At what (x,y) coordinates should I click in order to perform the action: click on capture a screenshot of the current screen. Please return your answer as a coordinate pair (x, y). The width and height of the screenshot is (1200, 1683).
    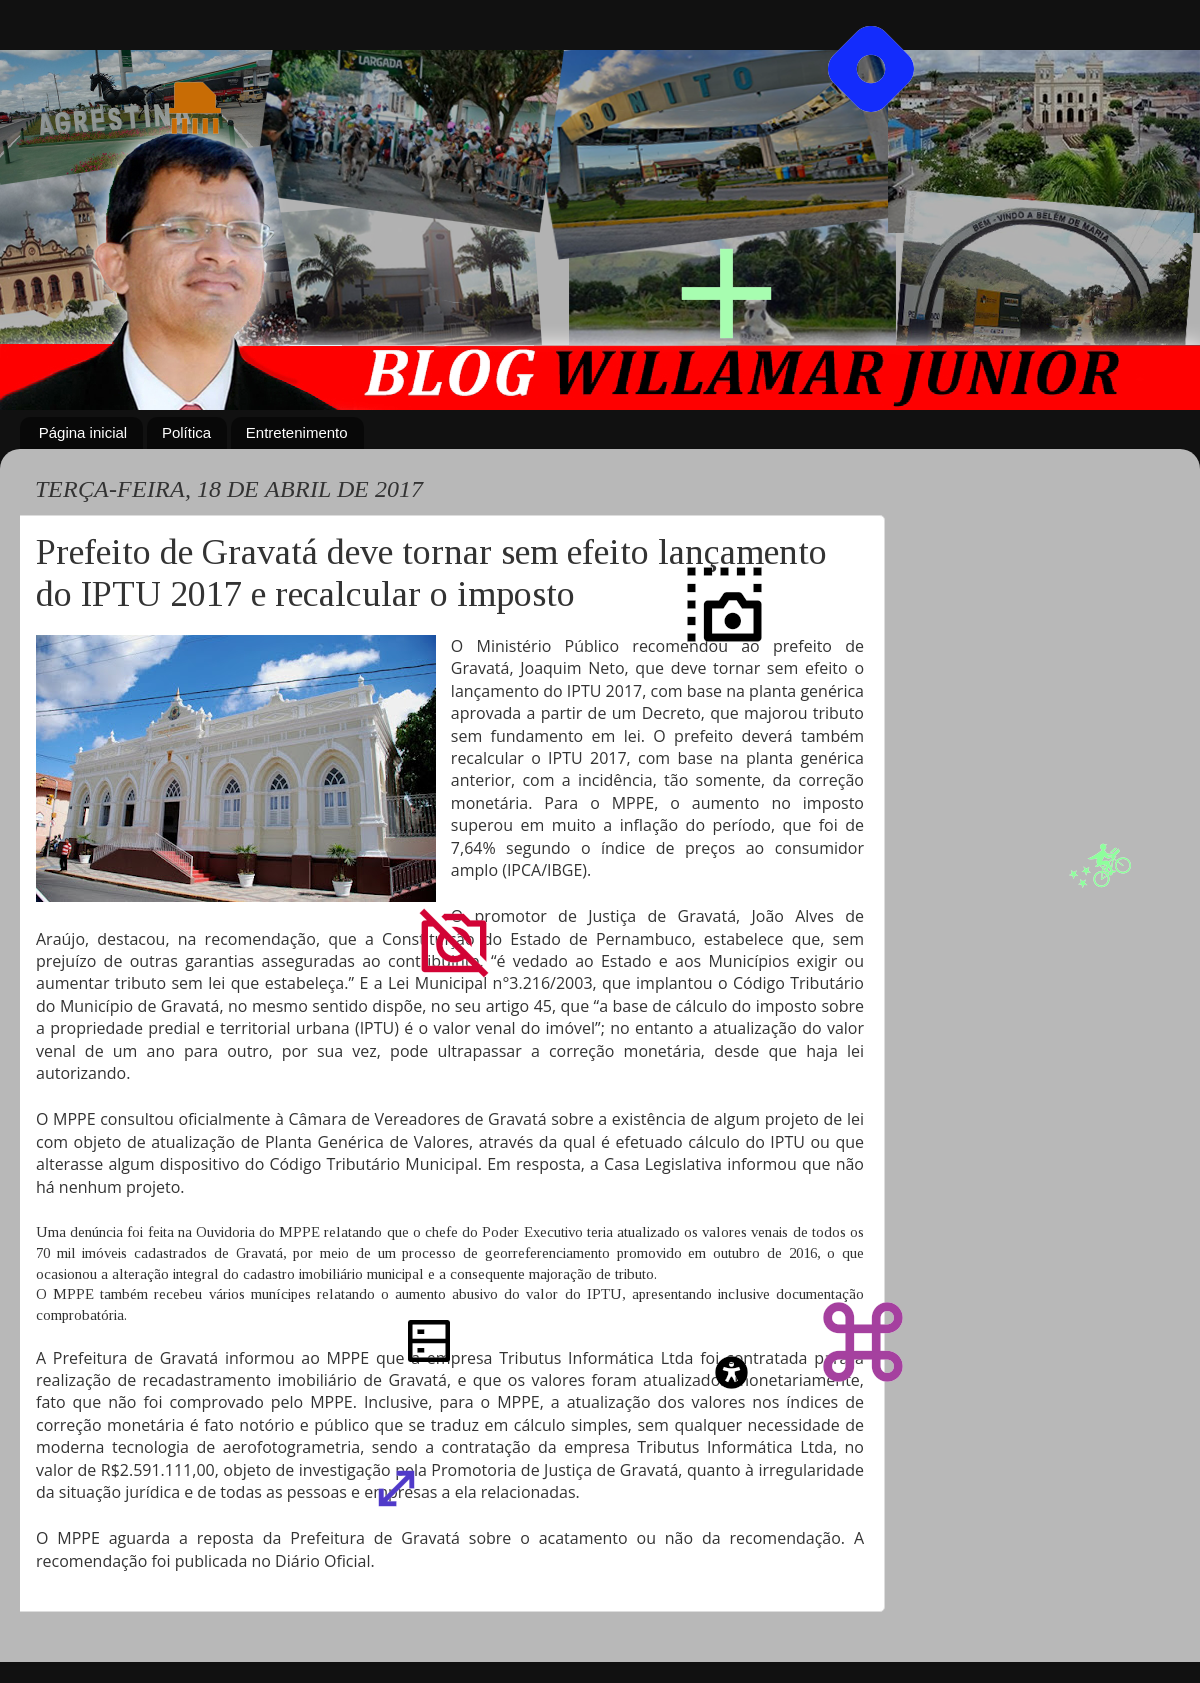
    Looking at the image, I should click on (724, 604).